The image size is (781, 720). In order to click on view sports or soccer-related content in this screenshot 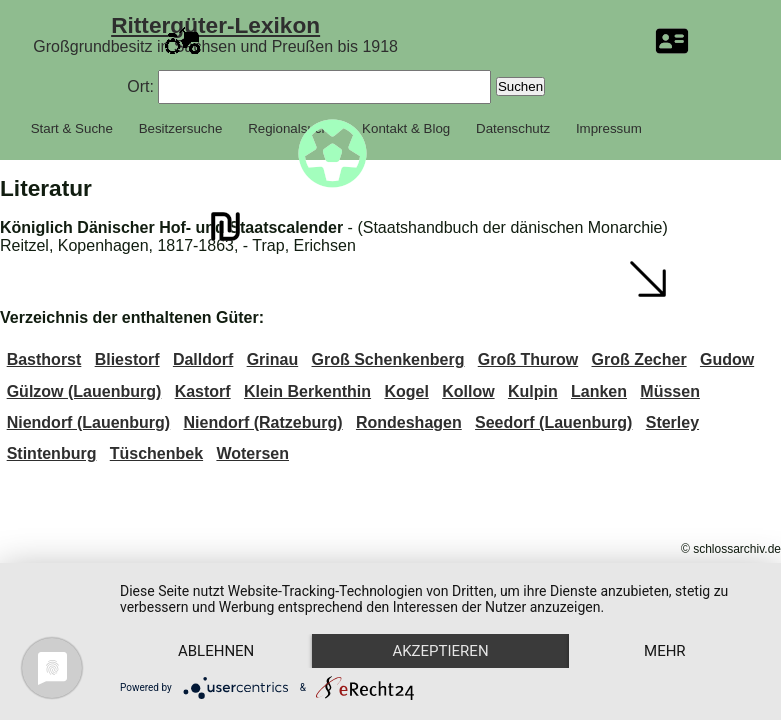, I will do `click(332, 153)`.